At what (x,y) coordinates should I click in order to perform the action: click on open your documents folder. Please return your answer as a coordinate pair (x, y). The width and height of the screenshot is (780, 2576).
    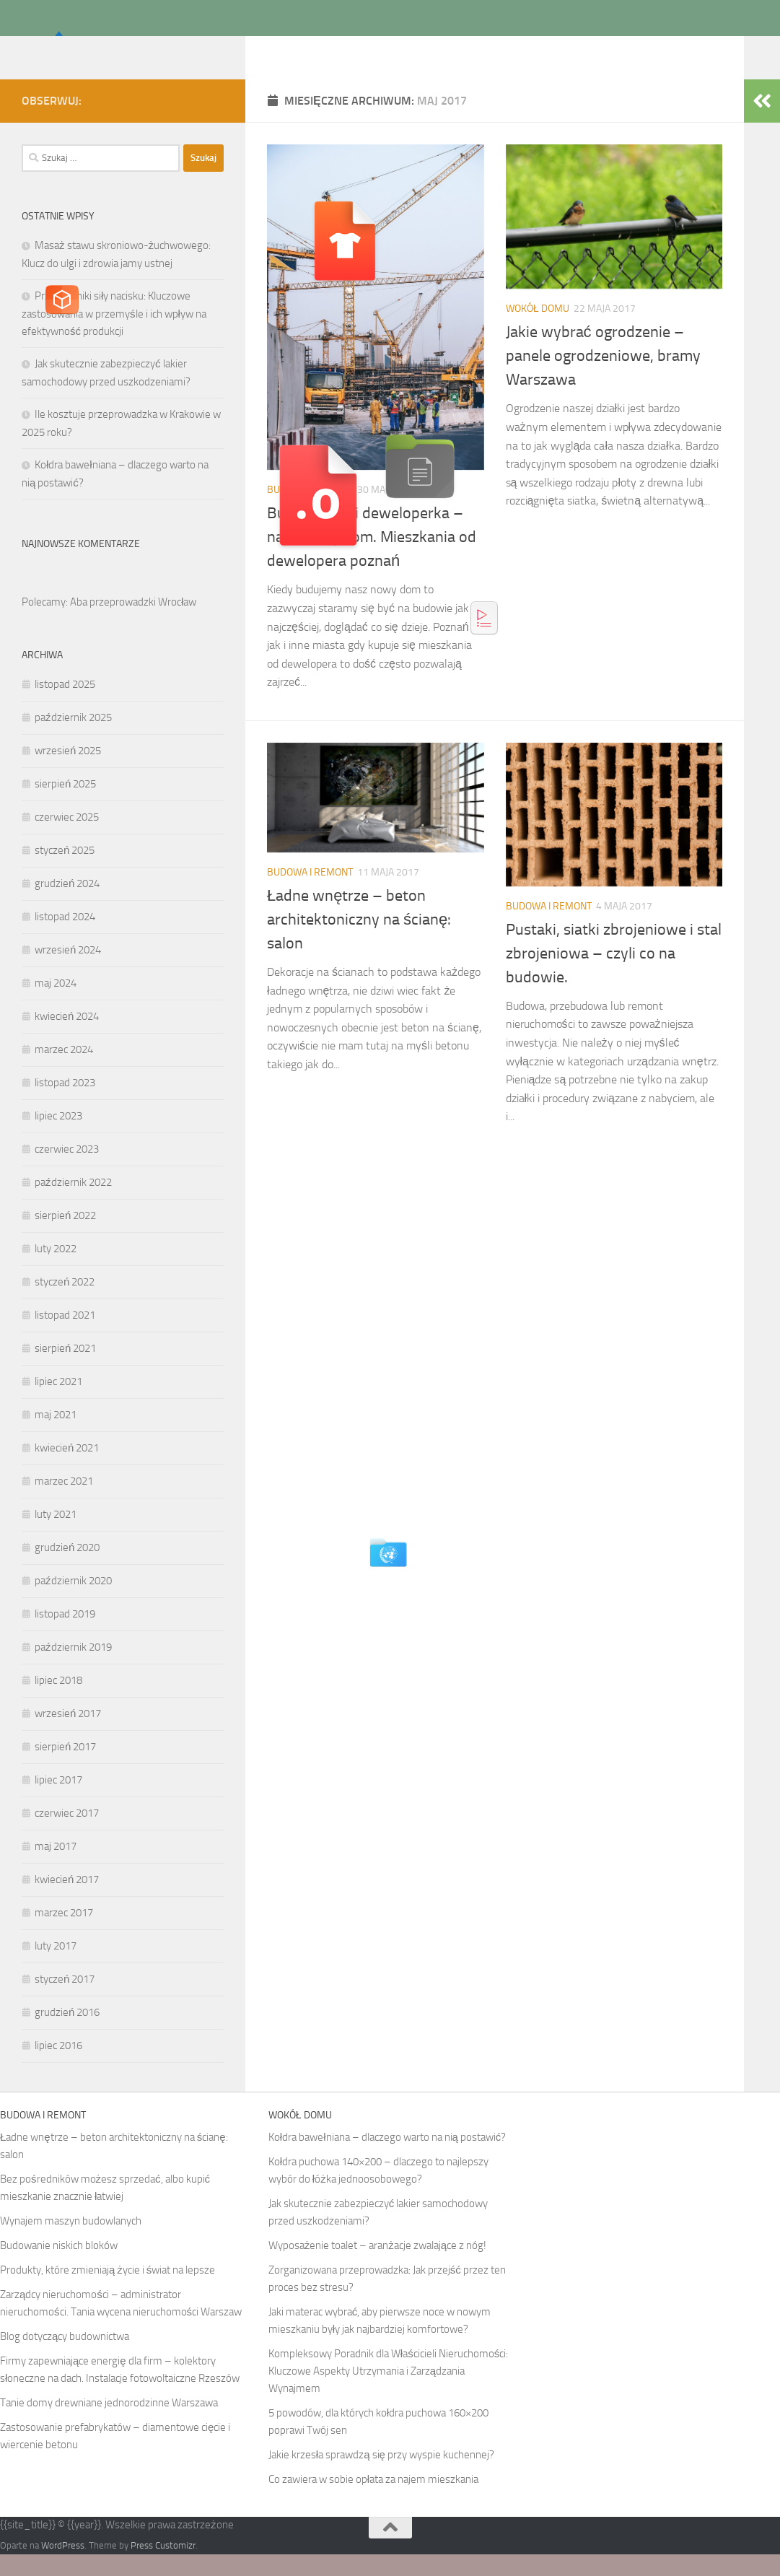
    Looking at the image, I should click on (420, 466).